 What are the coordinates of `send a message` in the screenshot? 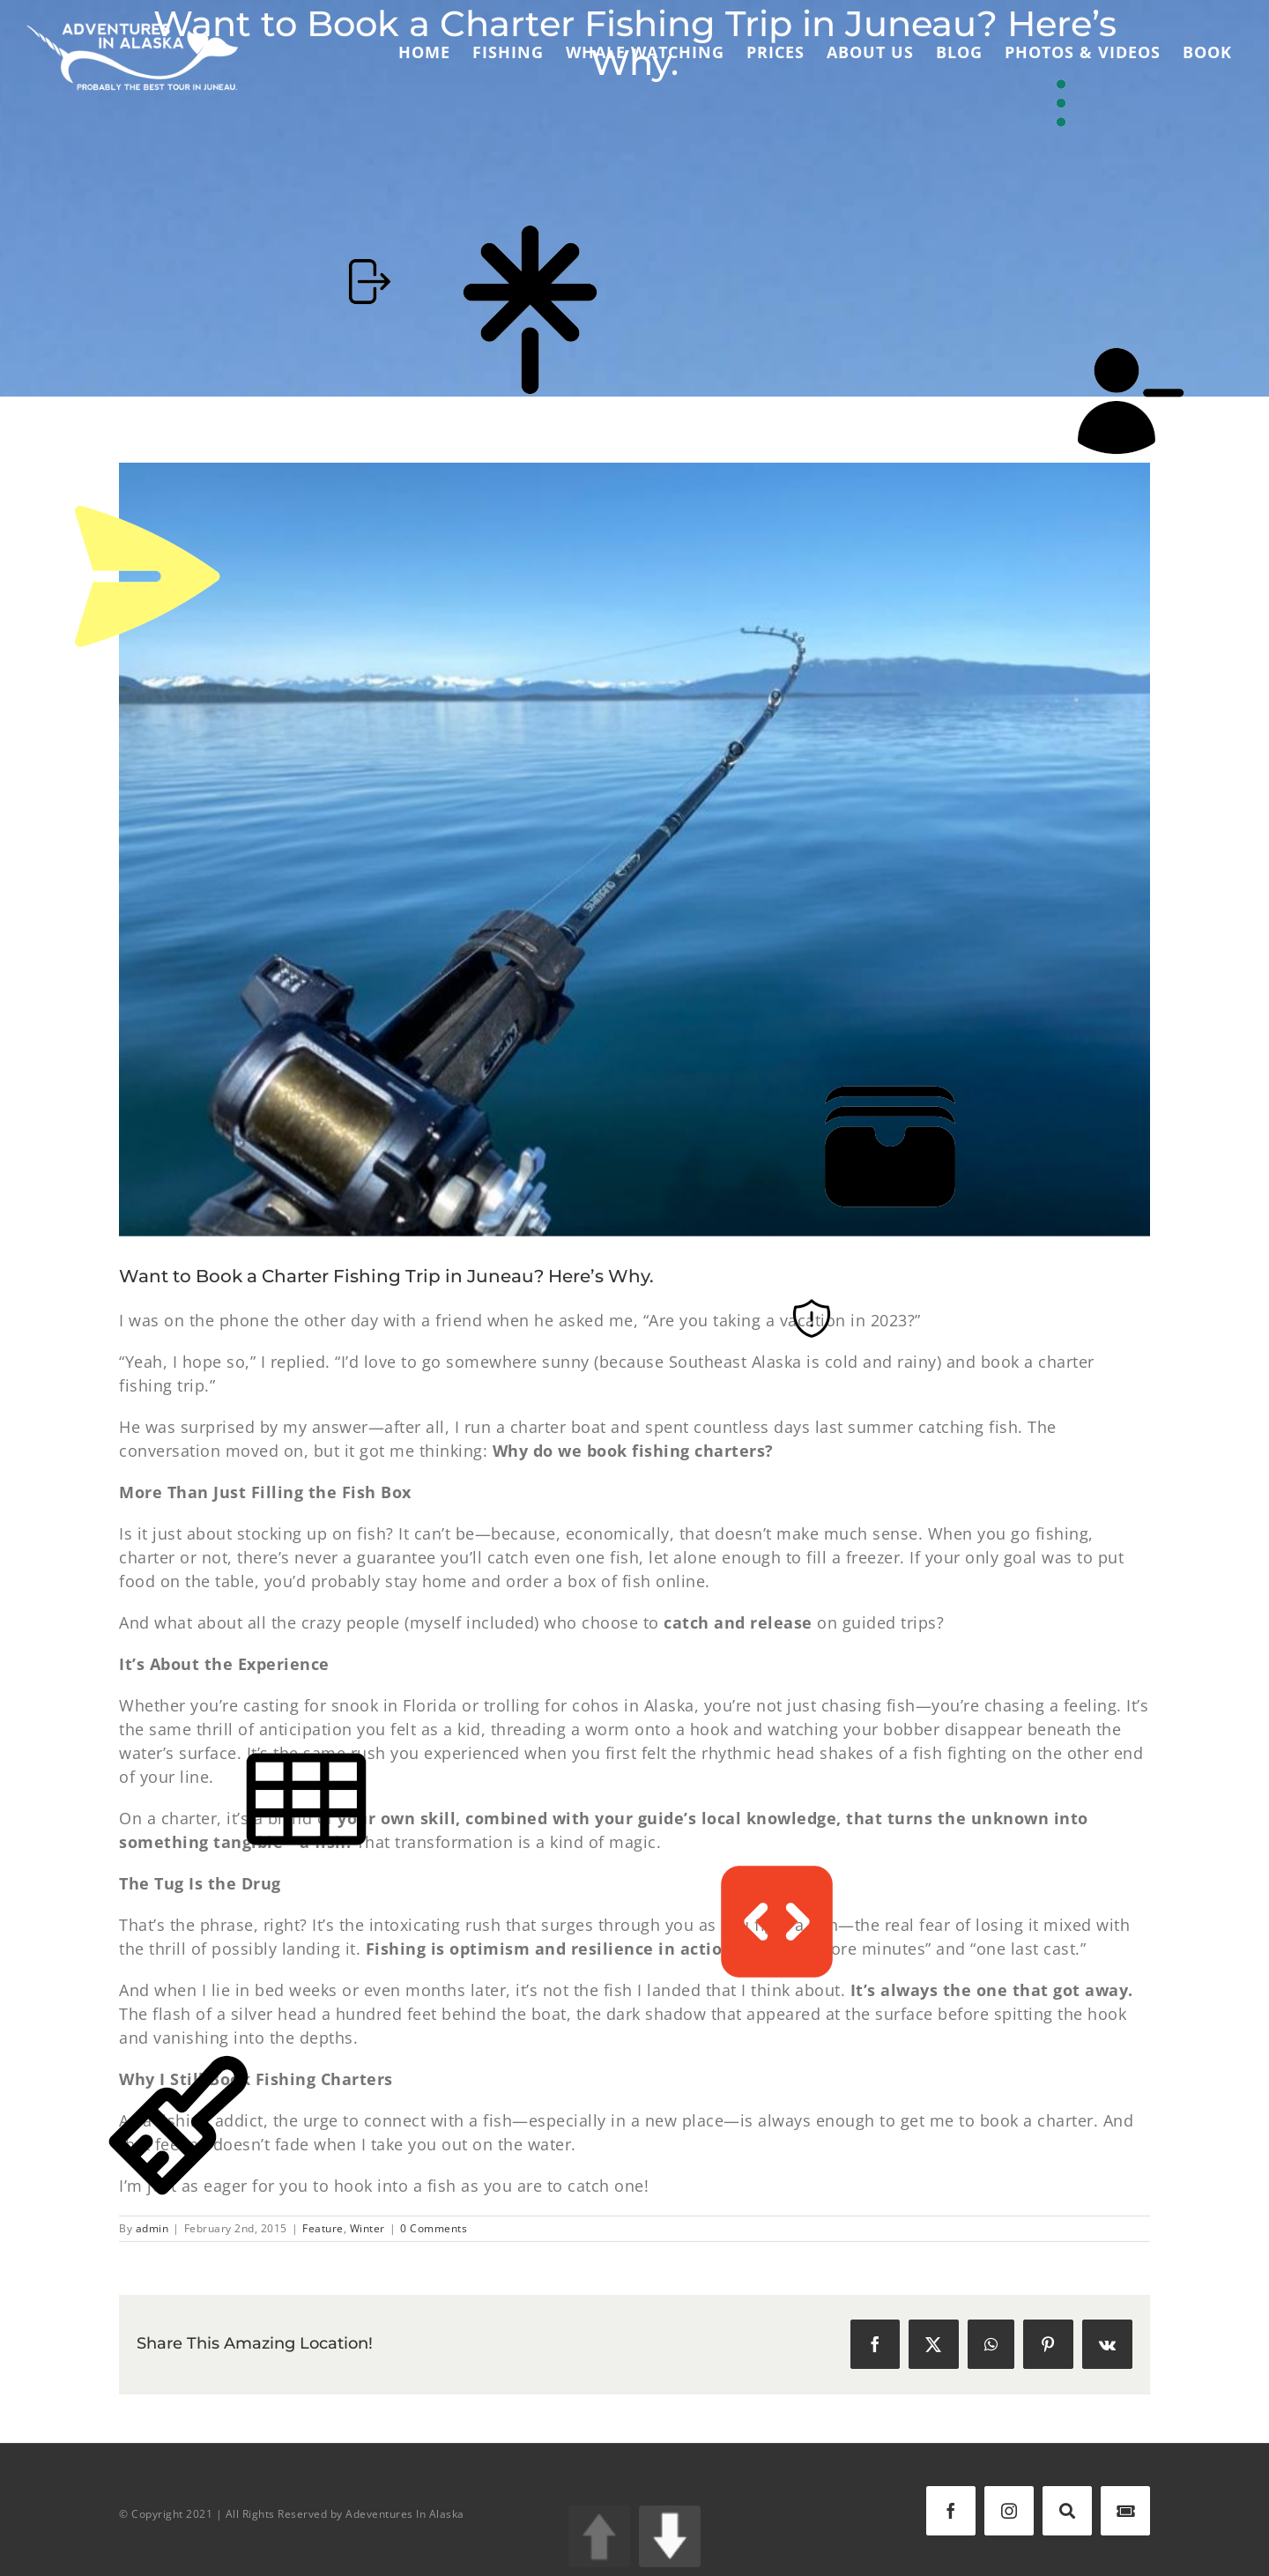 It's located at (145, 576).